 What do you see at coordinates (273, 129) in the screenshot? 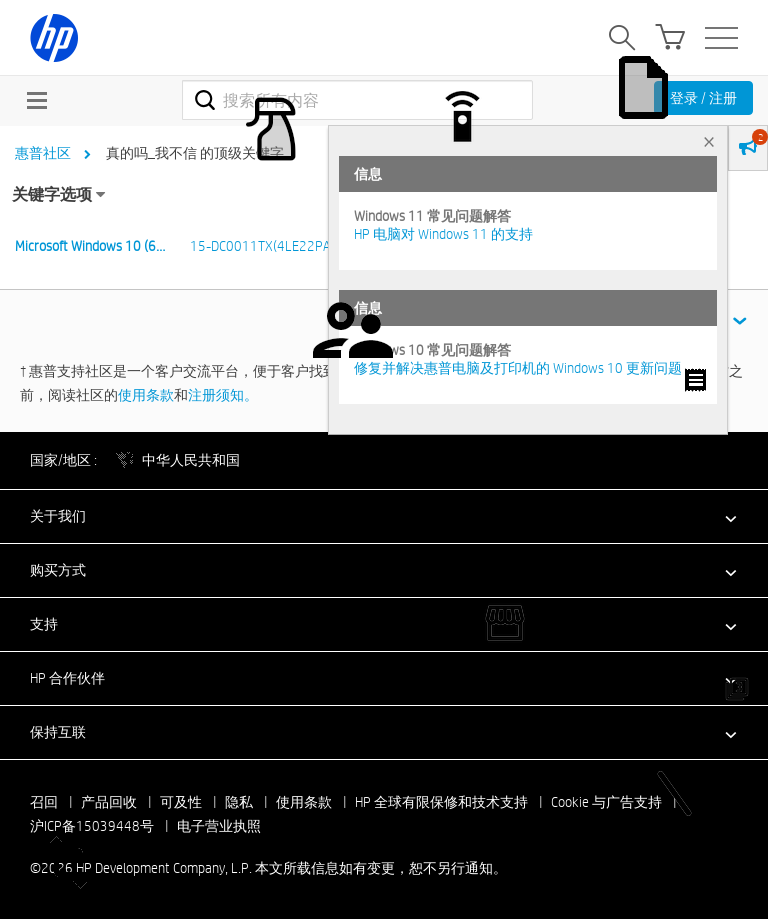
I see `access cleaning or household supplies` at bounding box center [273, 129].